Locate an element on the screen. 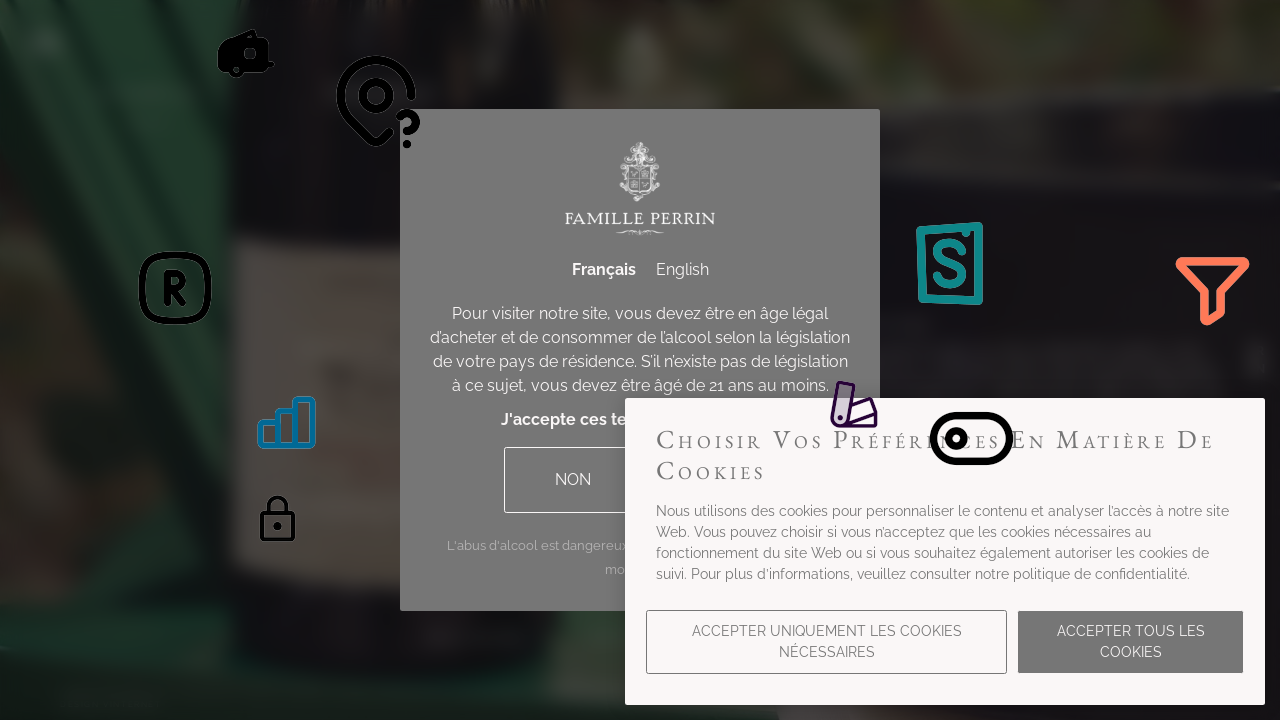 This screenshot has width=1280, height=720. view trending or popular content is located at coordinates (286, 422).